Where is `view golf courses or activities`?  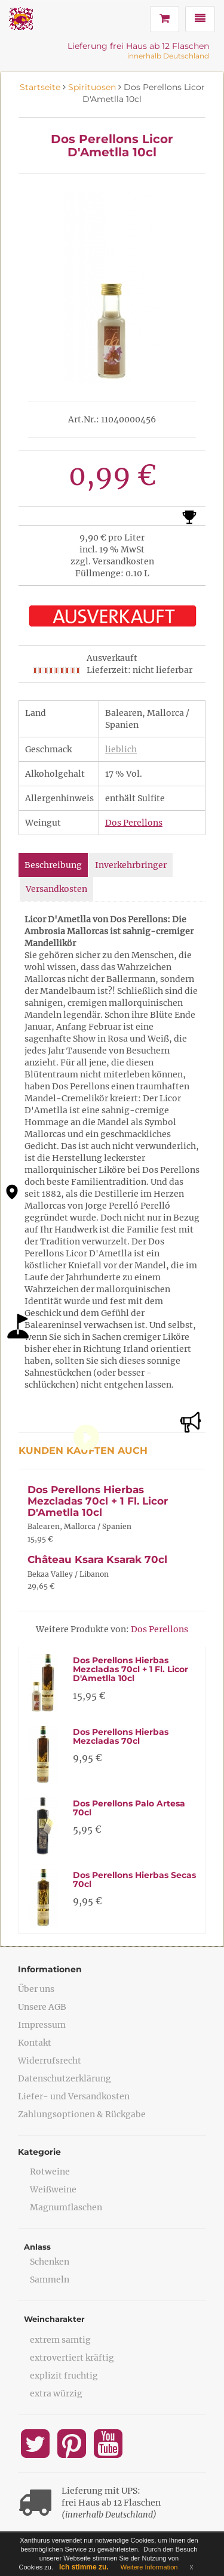 view golf courses or activities is located at coordinates (18, 1326).